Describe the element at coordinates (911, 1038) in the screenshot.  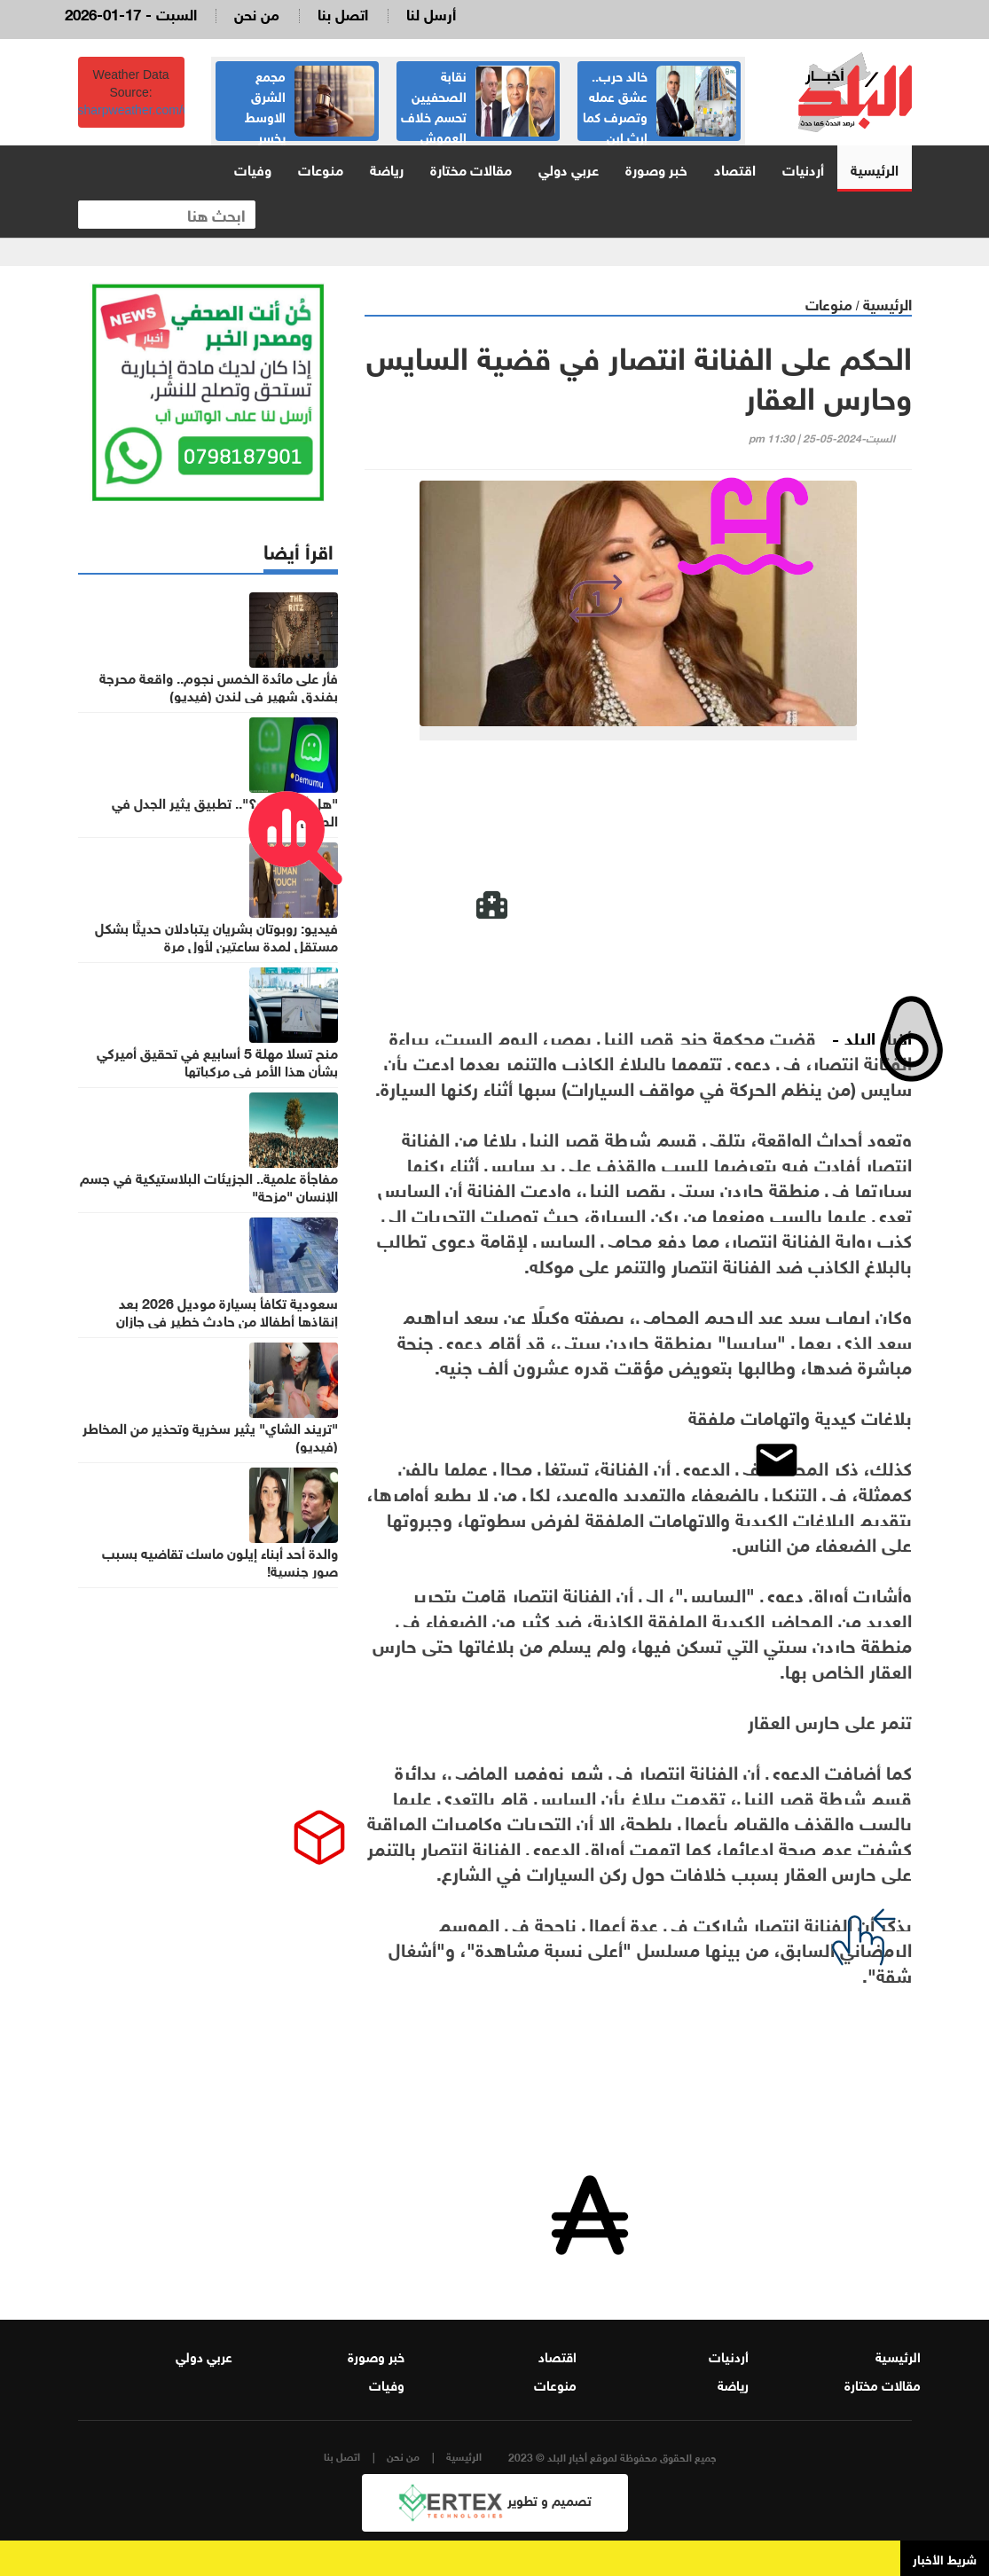
I see `indicates healthy or vegetarian food options` at that location.